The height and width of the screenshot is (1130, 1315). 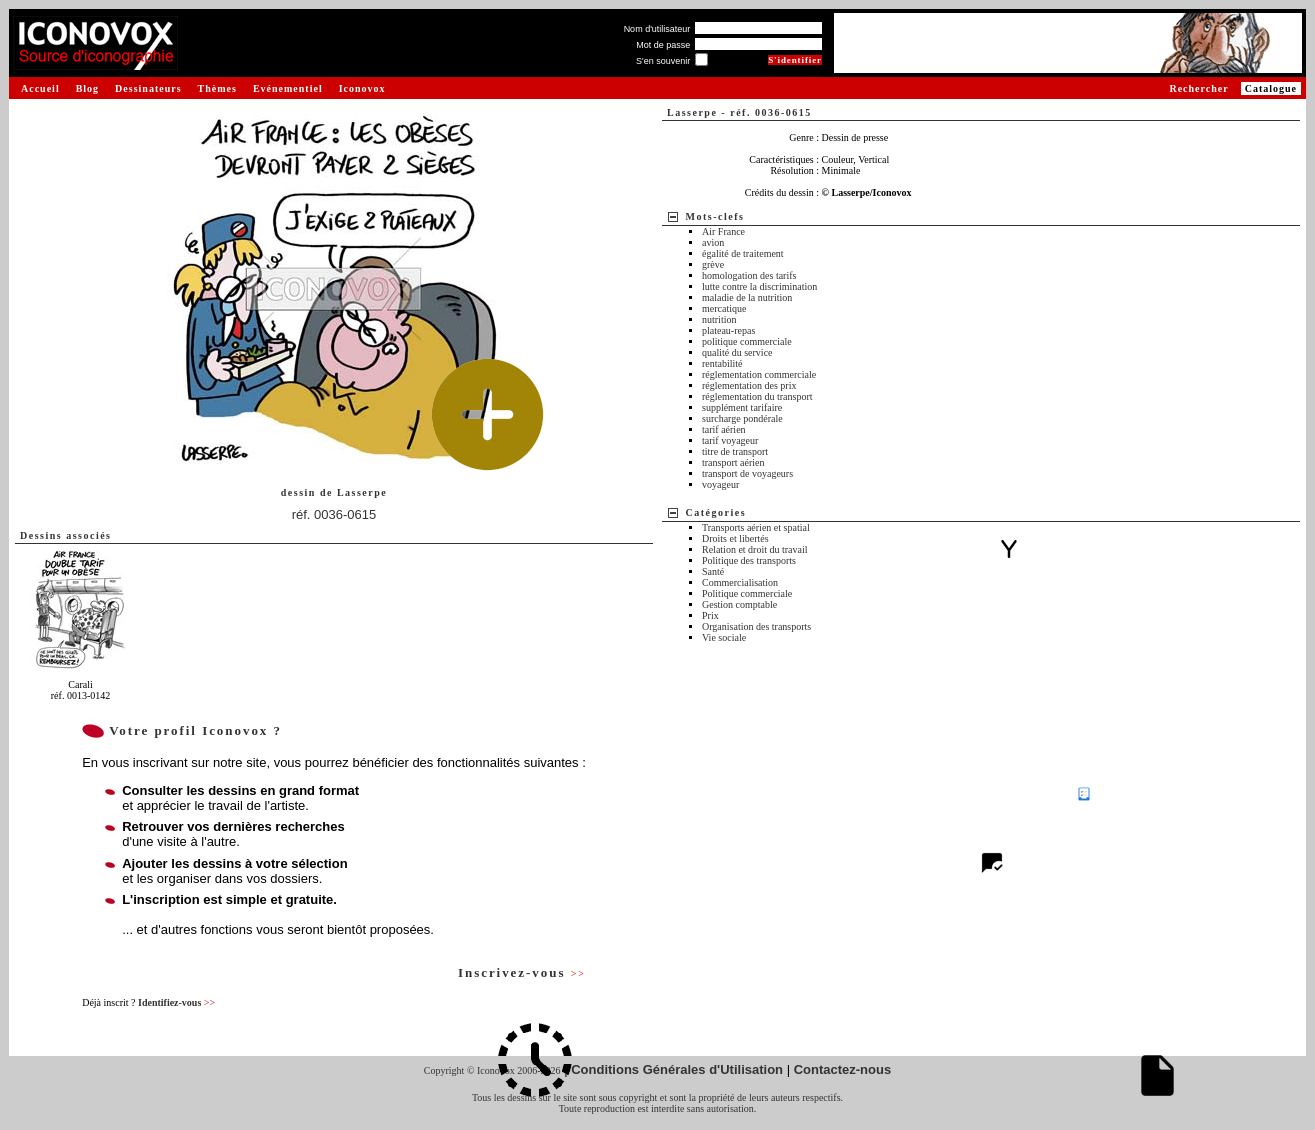 I want to click on toggle history tracking off, so click(x=535, y=1060).